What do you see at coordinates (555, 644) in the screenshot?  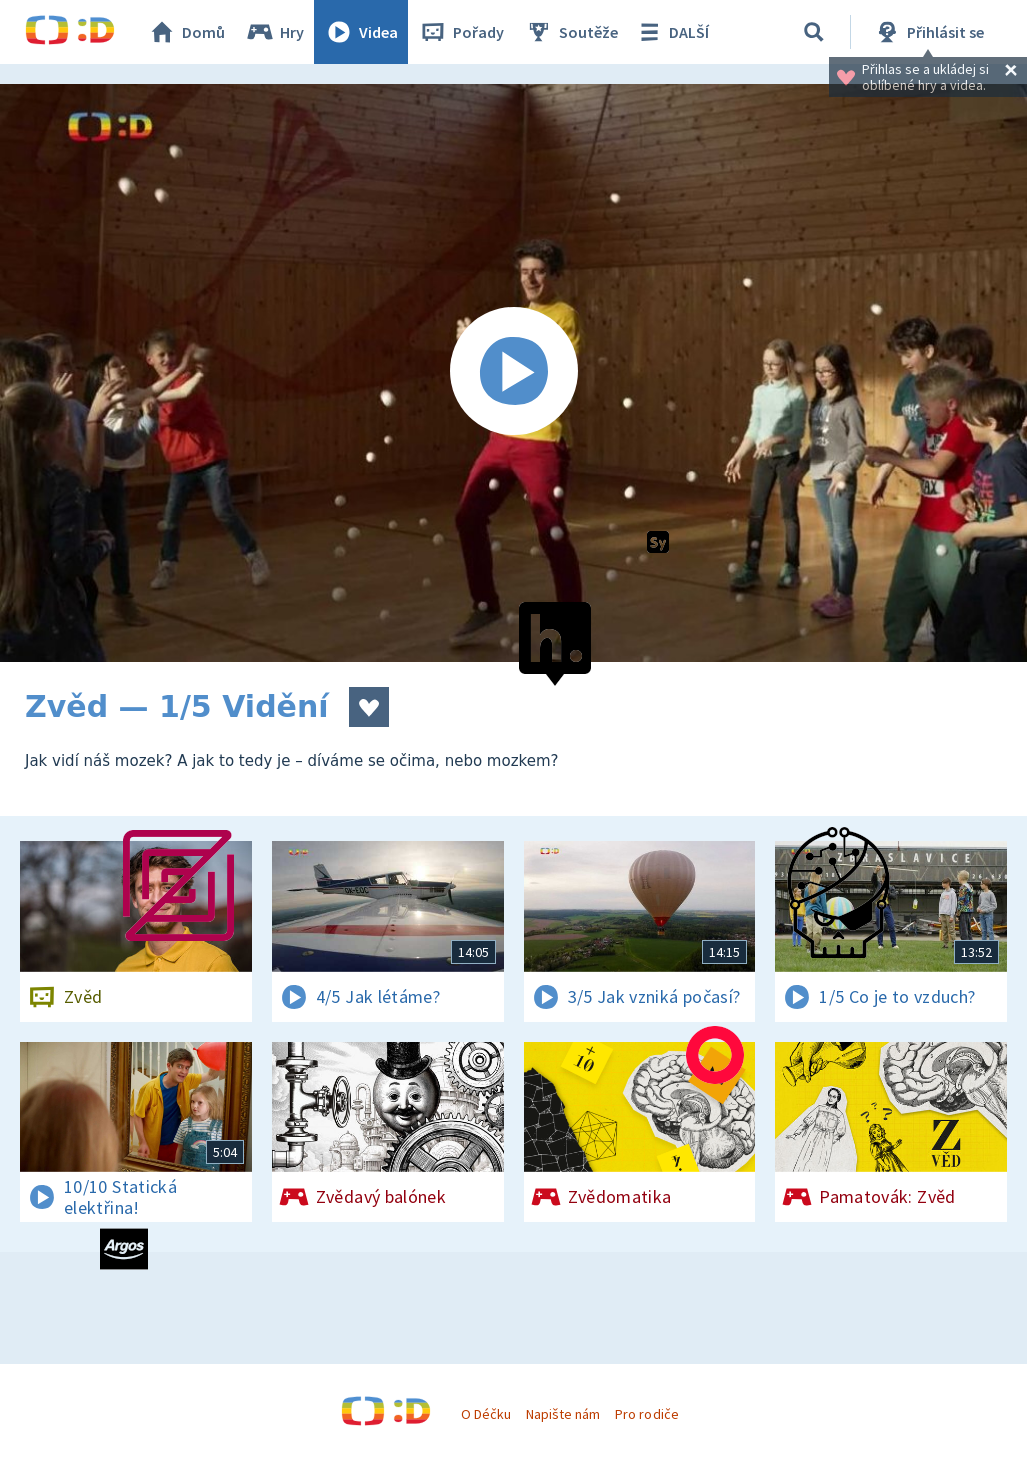 I see `open hypothesis annotation tool` at bounding box center [555, 644].